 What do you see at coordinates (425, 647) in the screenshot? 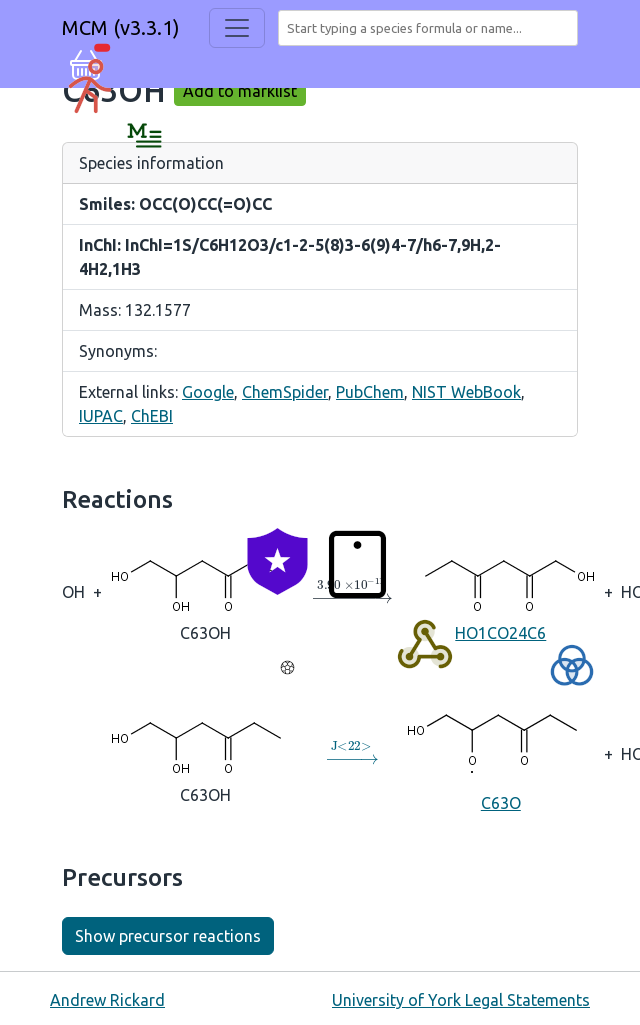
I see `configure webhook integrations` at bounding box center [425, 647].